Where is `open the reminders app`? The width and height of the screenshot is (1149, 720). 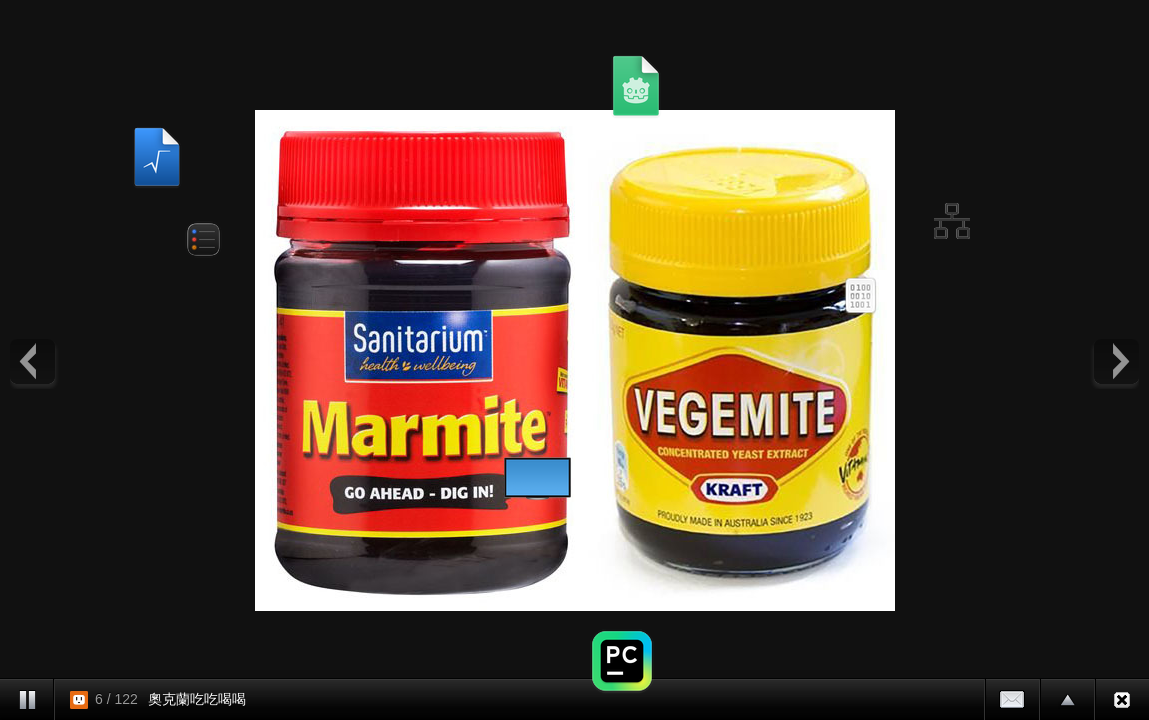 open the reminders app is located at coordinates (203, 239).